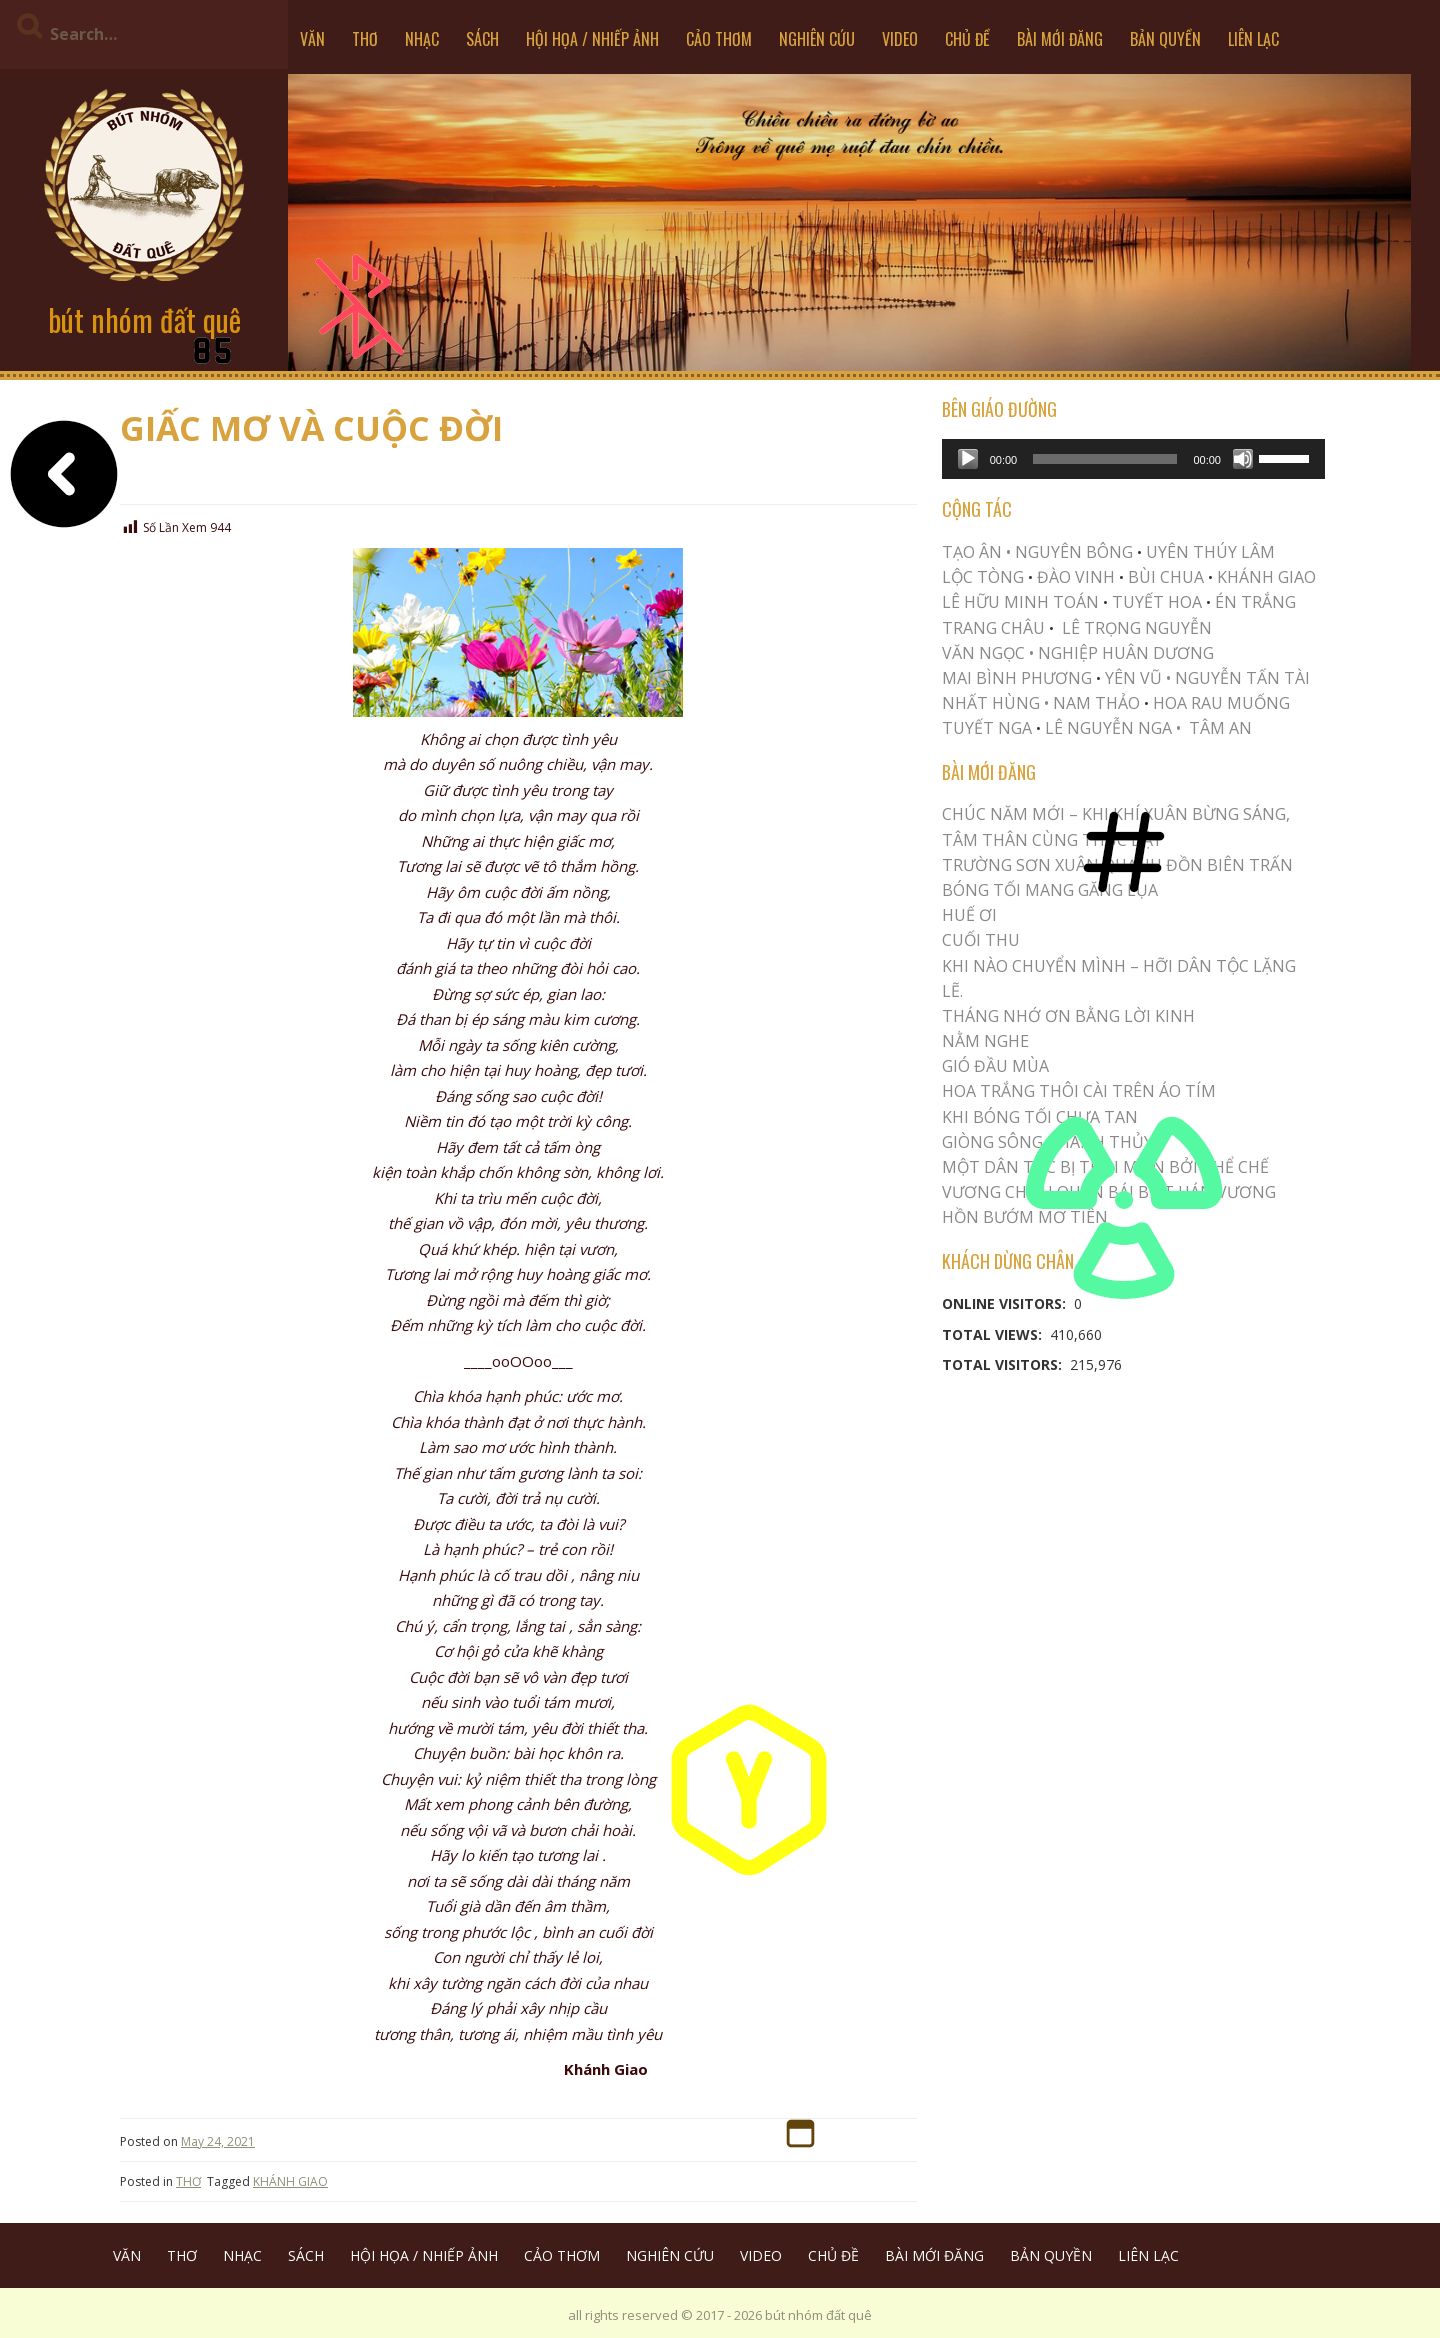 This screenshot has height=2338, width=1440. What do you see at coordinates (800, 2133) in the screenshot?
I see `toggle the navigation bar visibility` at bounding box center [800, 2133].